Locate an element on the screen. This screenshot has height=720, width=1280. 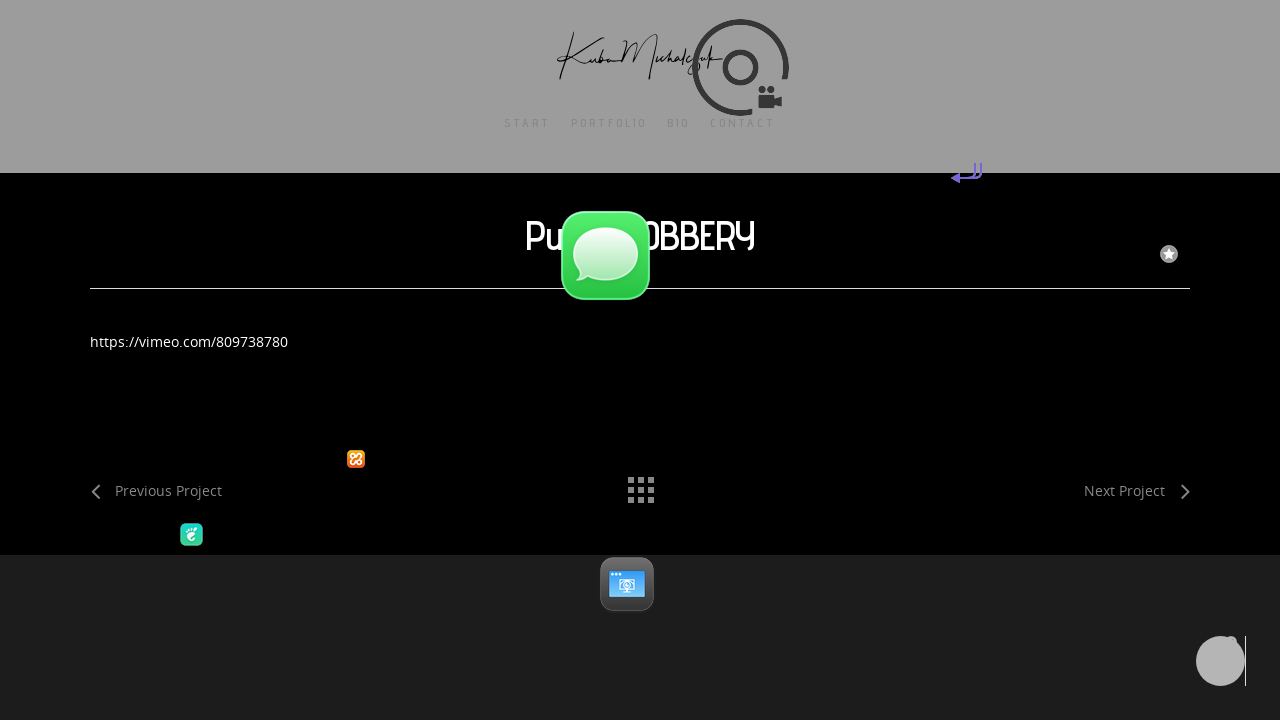
launch xampp local server application is located at coordinates (356, 459).